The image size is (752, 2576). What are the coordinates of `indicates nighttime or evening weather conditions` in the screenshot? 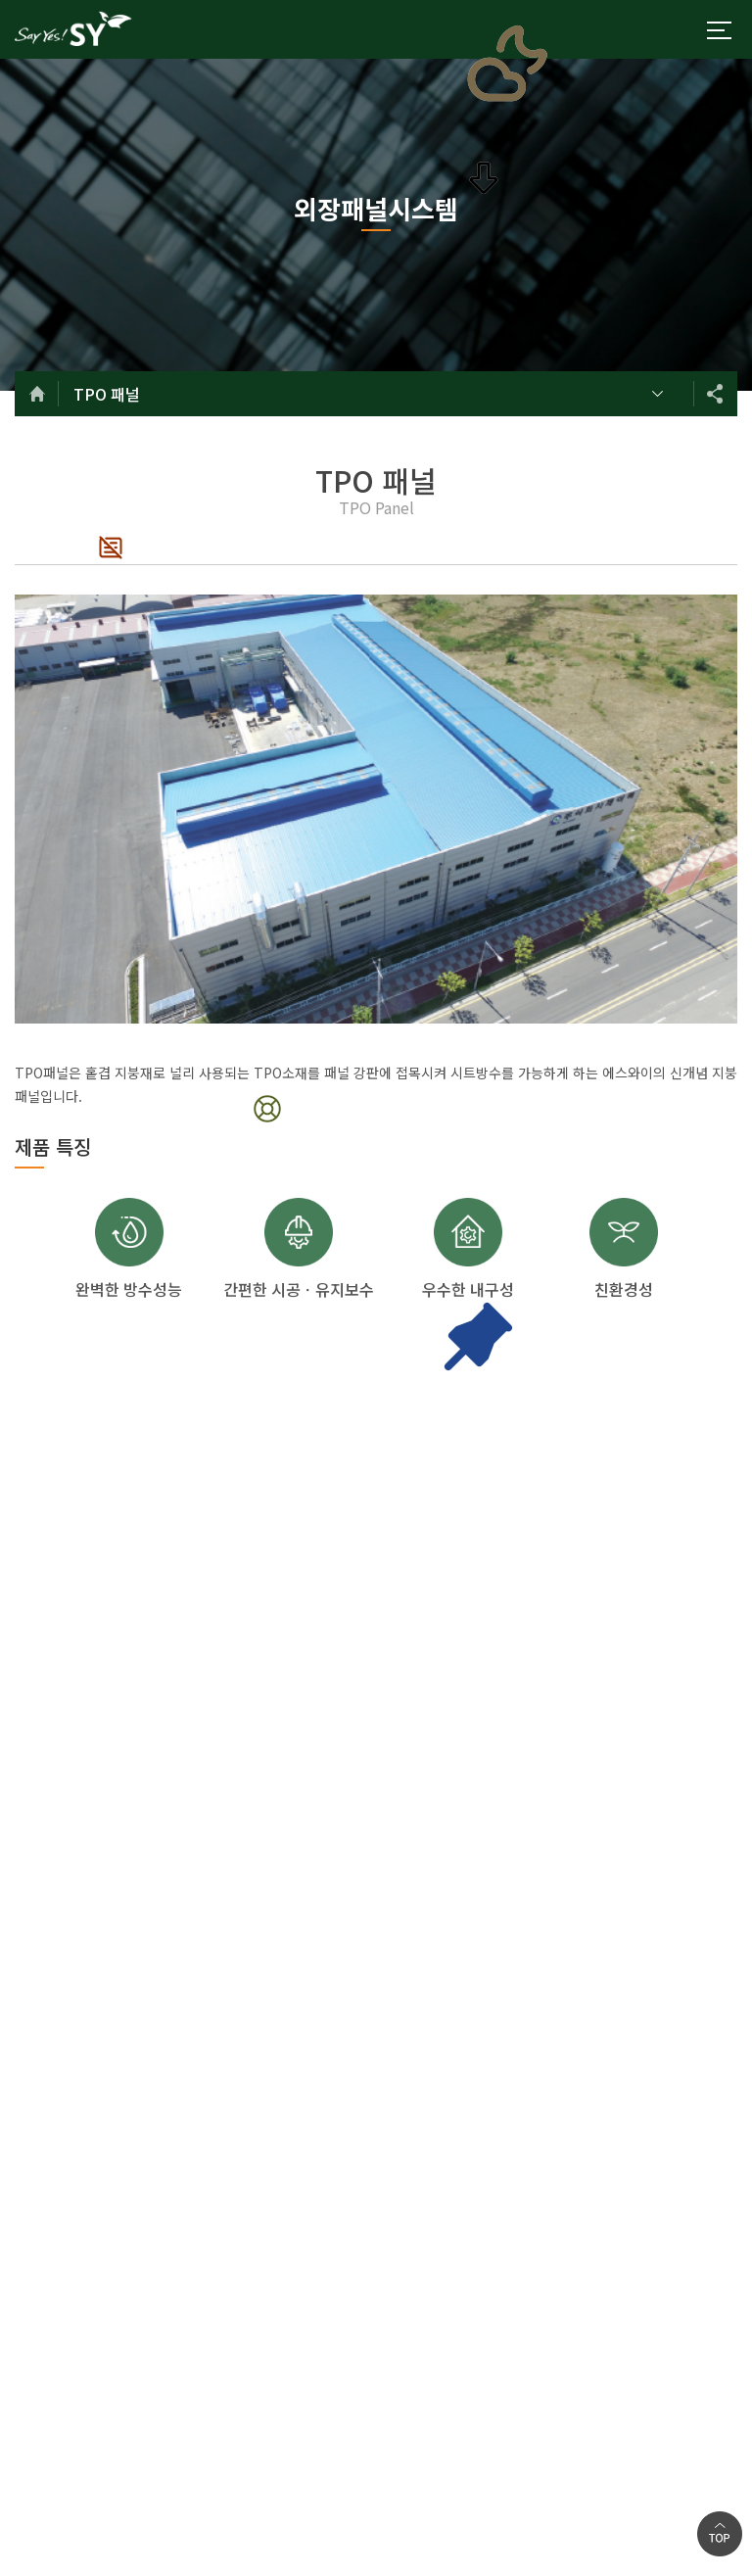 It's located at (507, 61).